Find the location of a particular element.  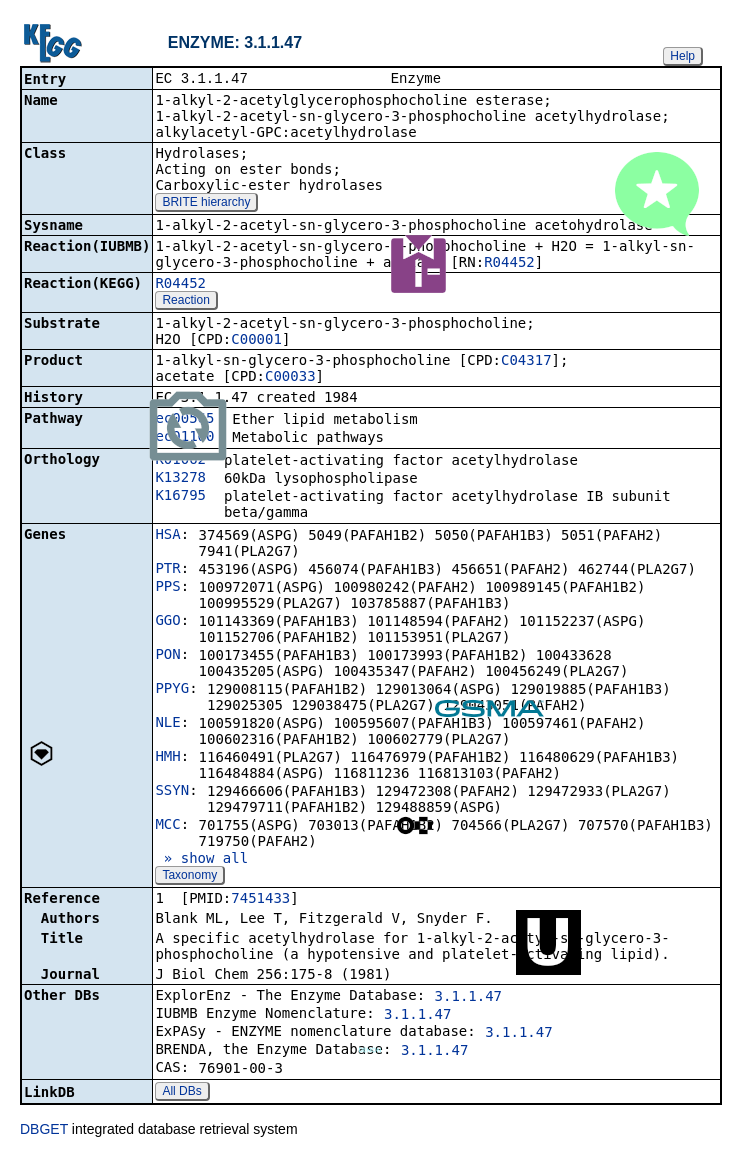

denon brand logo is located at coordinates (370, 1050).